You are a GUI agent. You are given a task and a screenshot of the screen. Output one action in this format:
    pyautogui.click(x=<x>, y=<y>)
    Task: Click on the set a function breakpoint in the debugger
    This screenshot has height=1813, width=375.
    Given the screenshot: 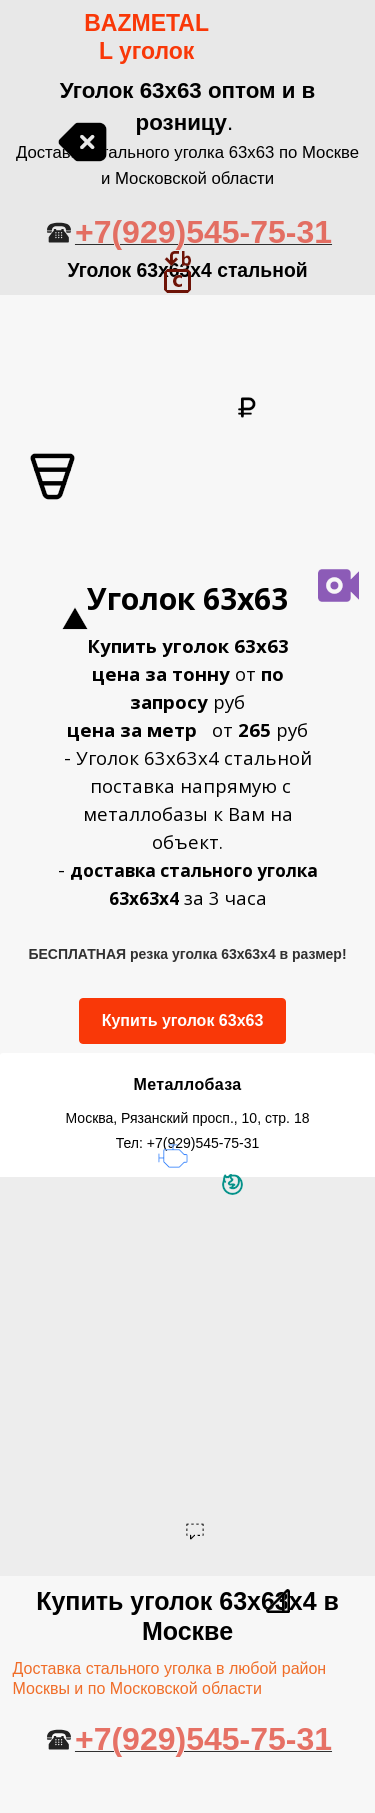 What is the action you would take?
    pyautogui.click(x=75, y=620)
    